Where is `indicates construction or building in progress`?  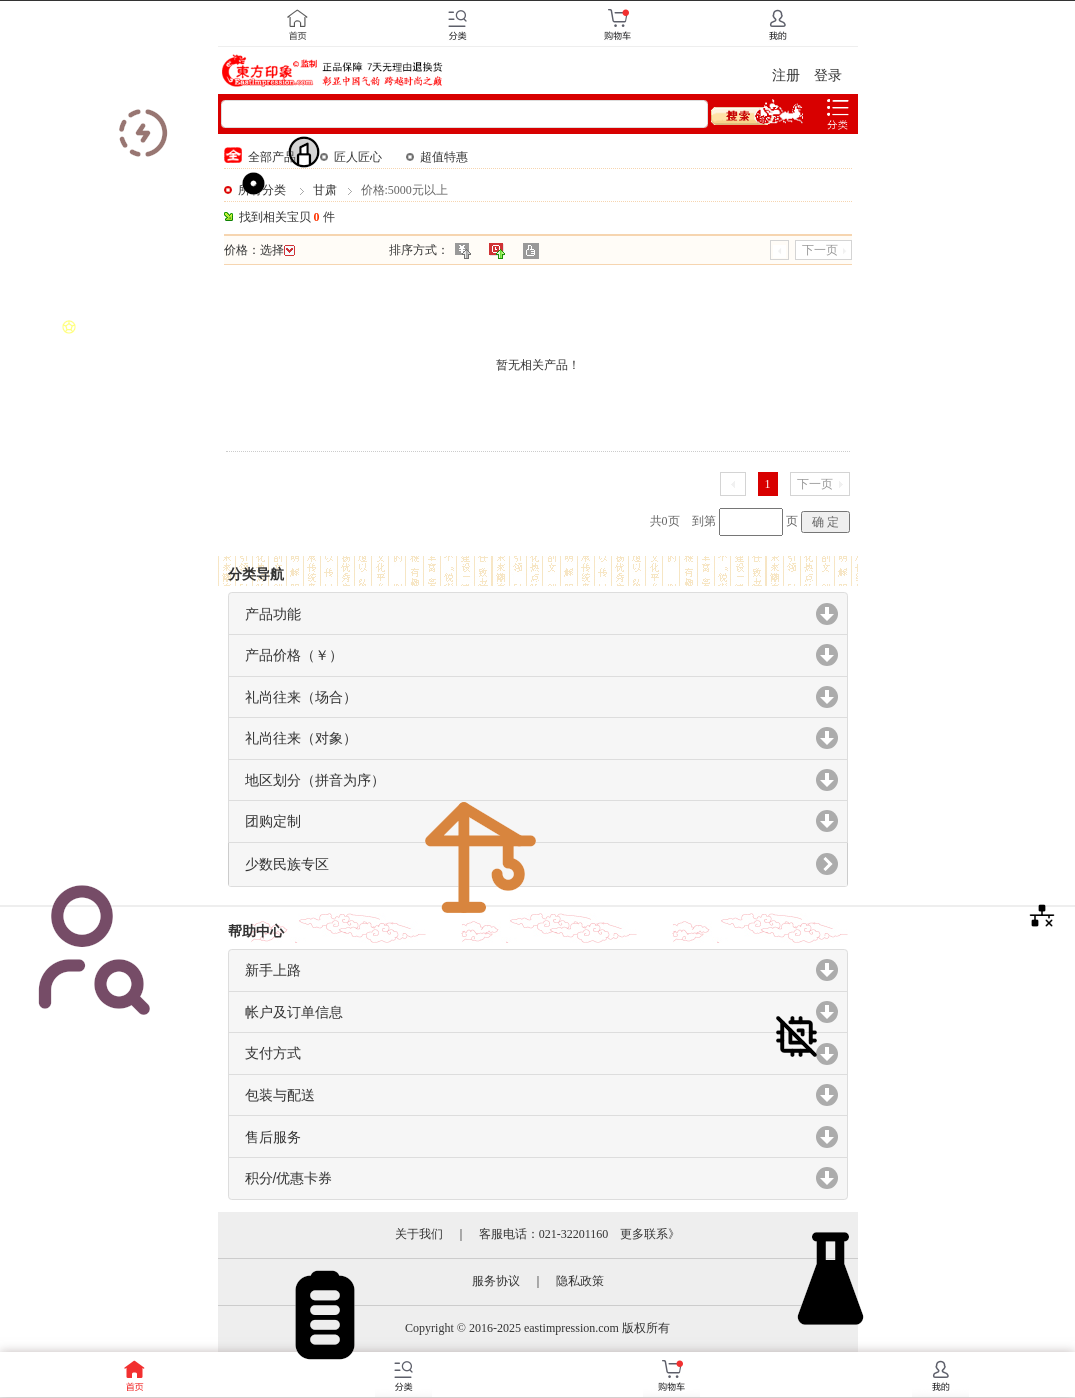 indicates construction or building in progress is located at coordinates (480, 857).